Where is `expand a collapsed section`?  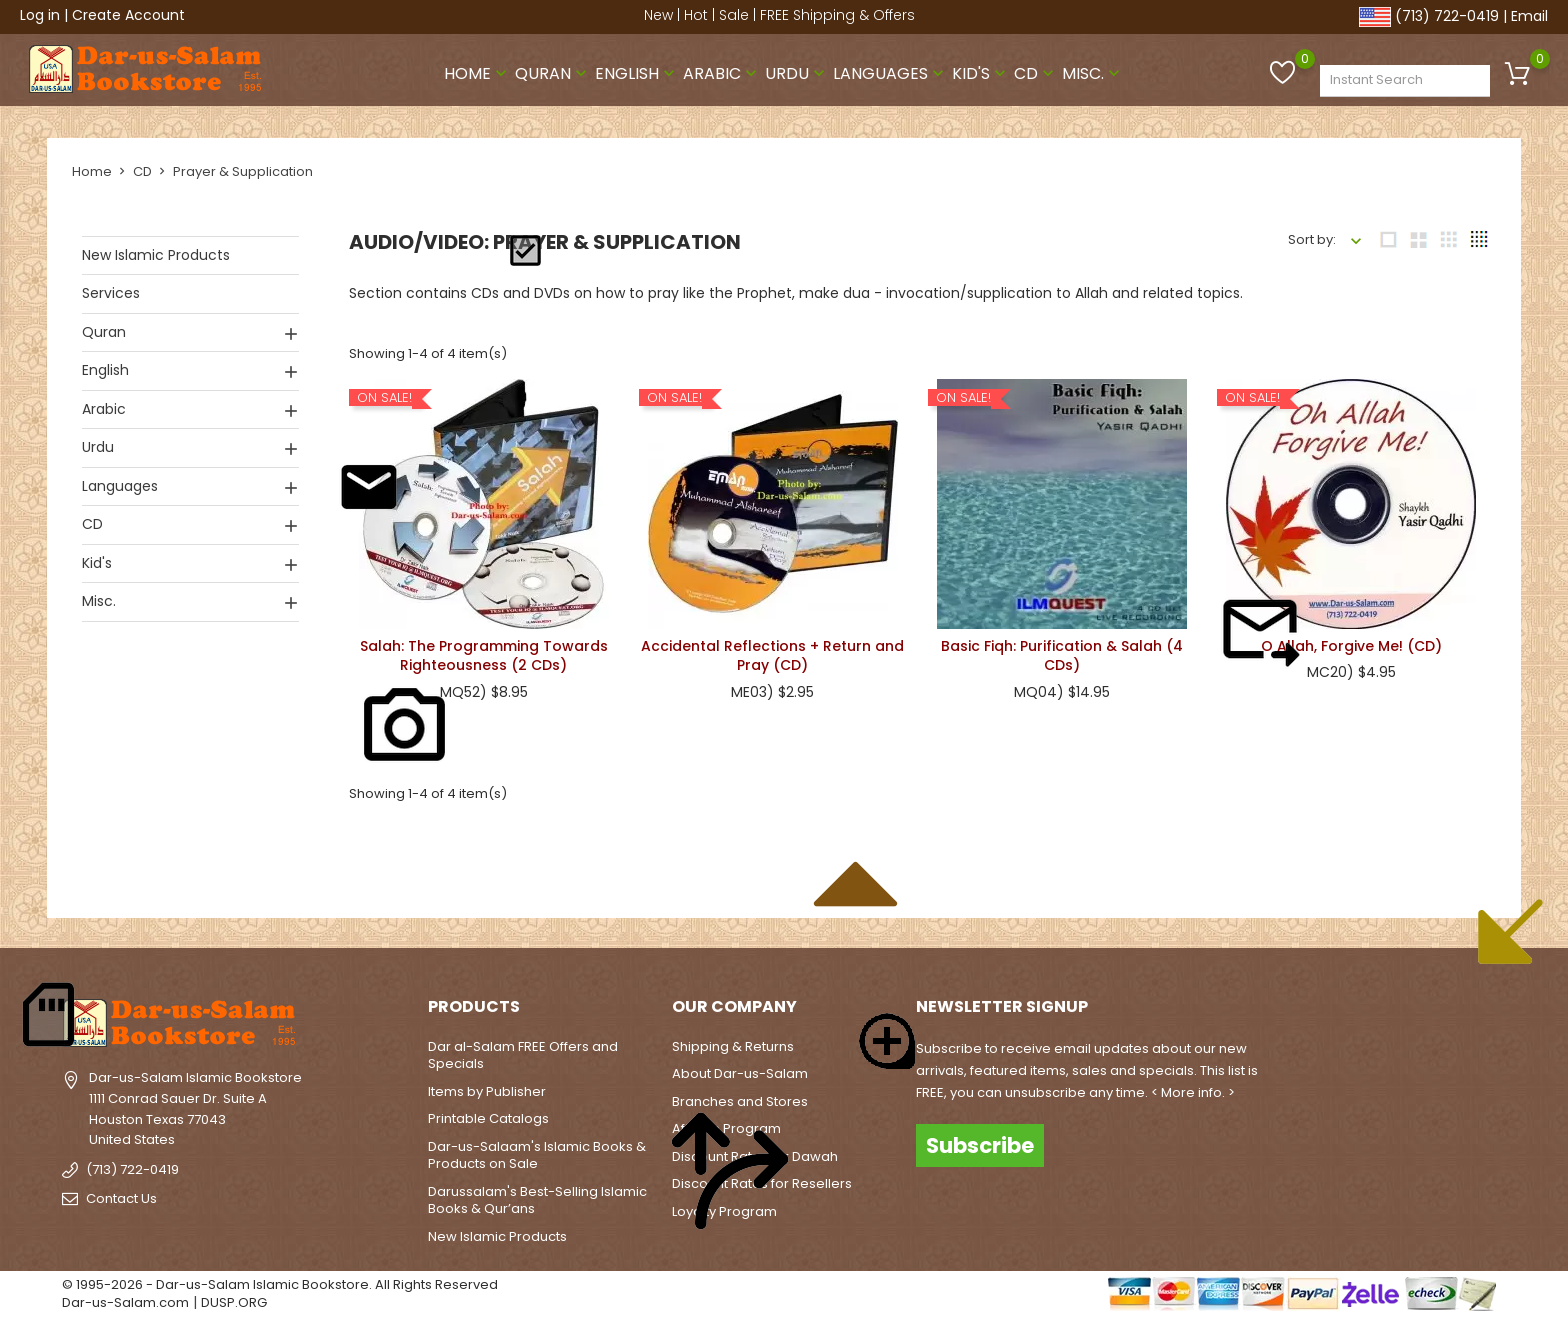
expand a collapsed section is located at coordinates (855, 883).